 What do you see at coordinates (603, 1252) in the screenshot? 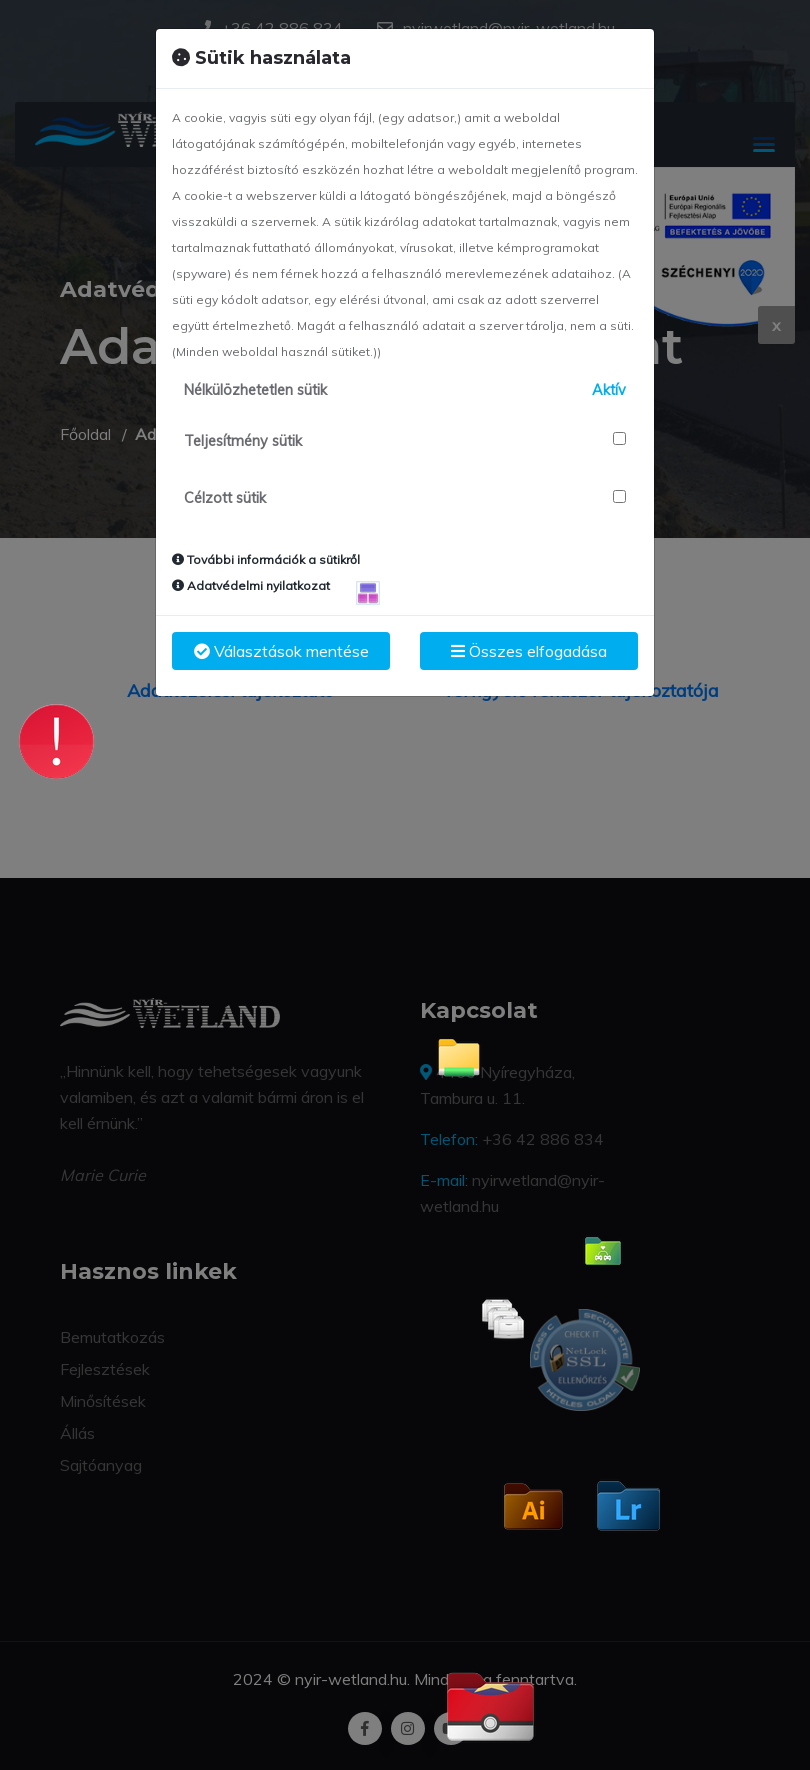
I see `open your GameJolt games folder` at bounding box center [603, 1252].